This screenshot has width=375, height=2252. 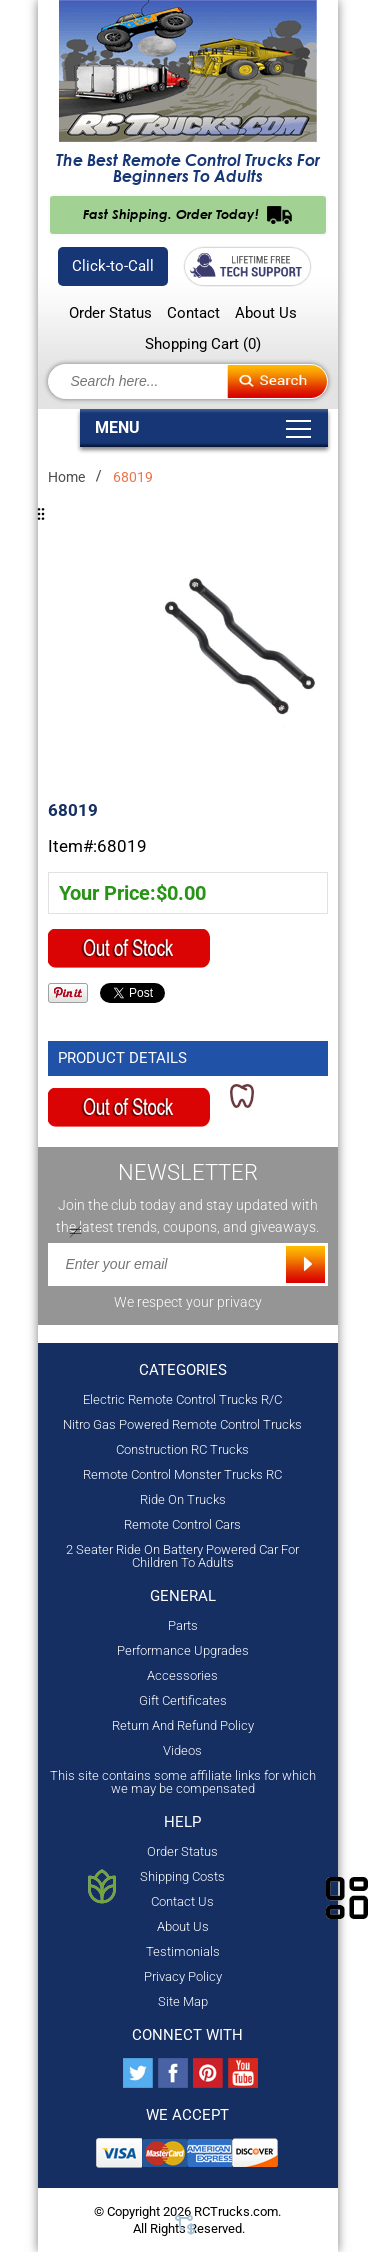 What do you see at coordinates (185, 2225) in the screenshot?
I see `view transaction history` at bounding box center [185, 2225].